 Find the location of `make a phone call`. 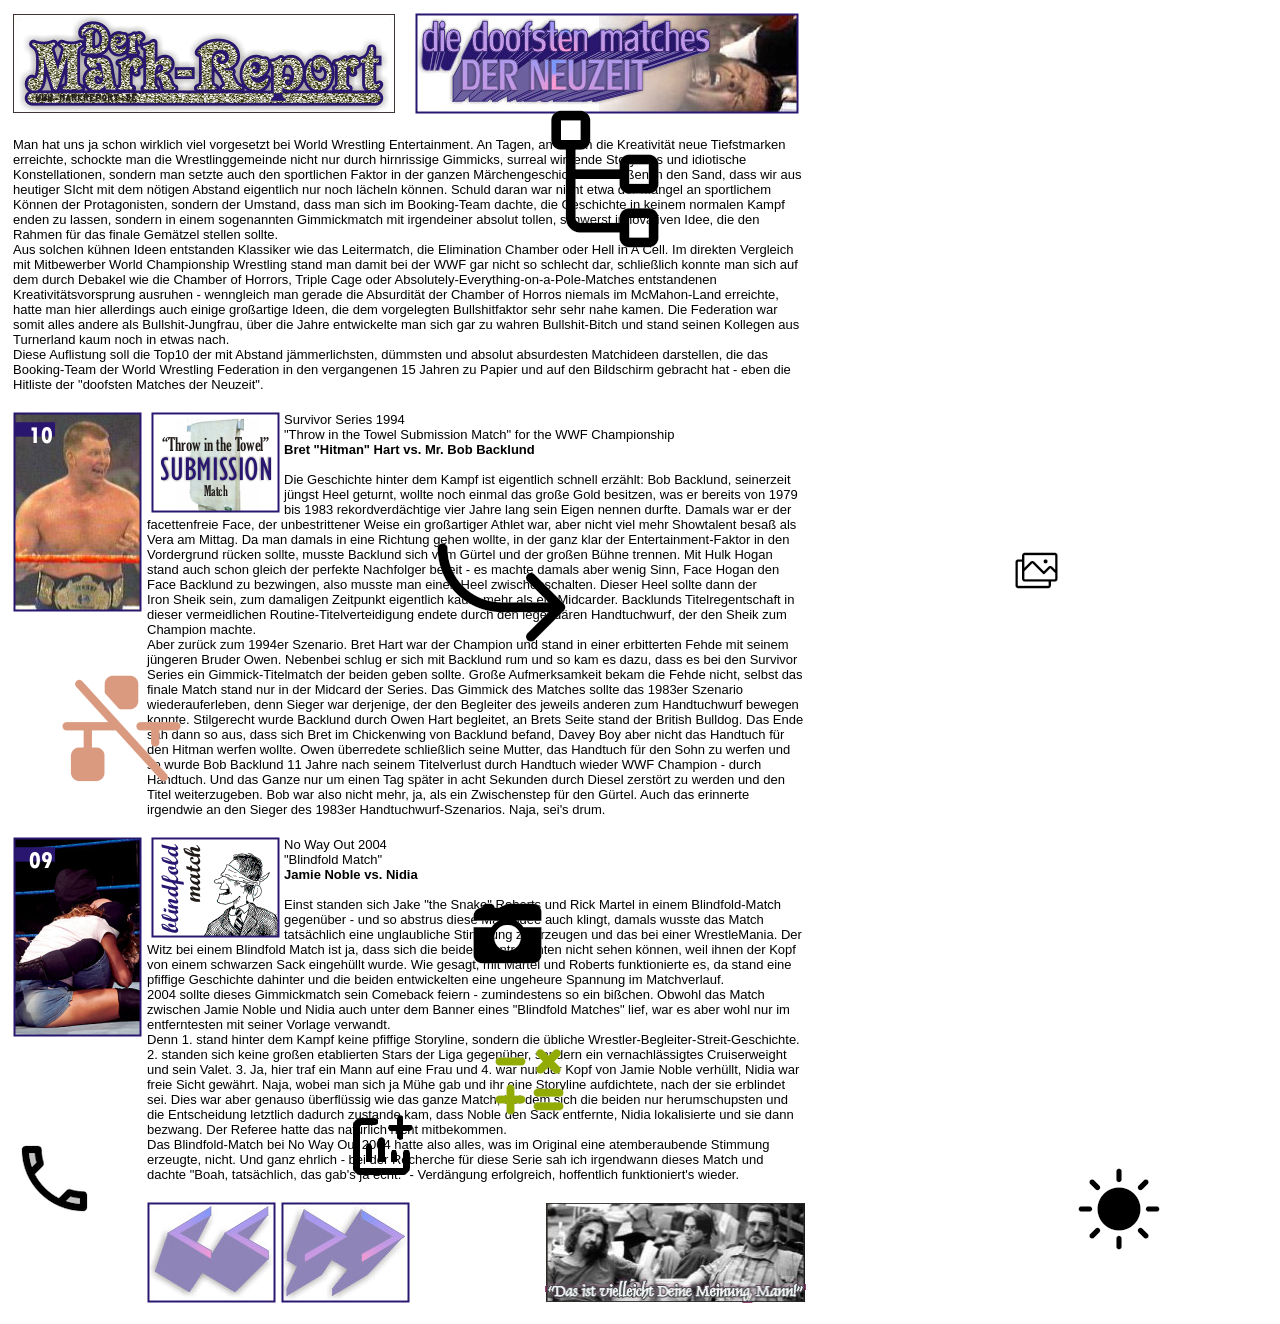

make a phone call is located at coordinates (54, 1178).